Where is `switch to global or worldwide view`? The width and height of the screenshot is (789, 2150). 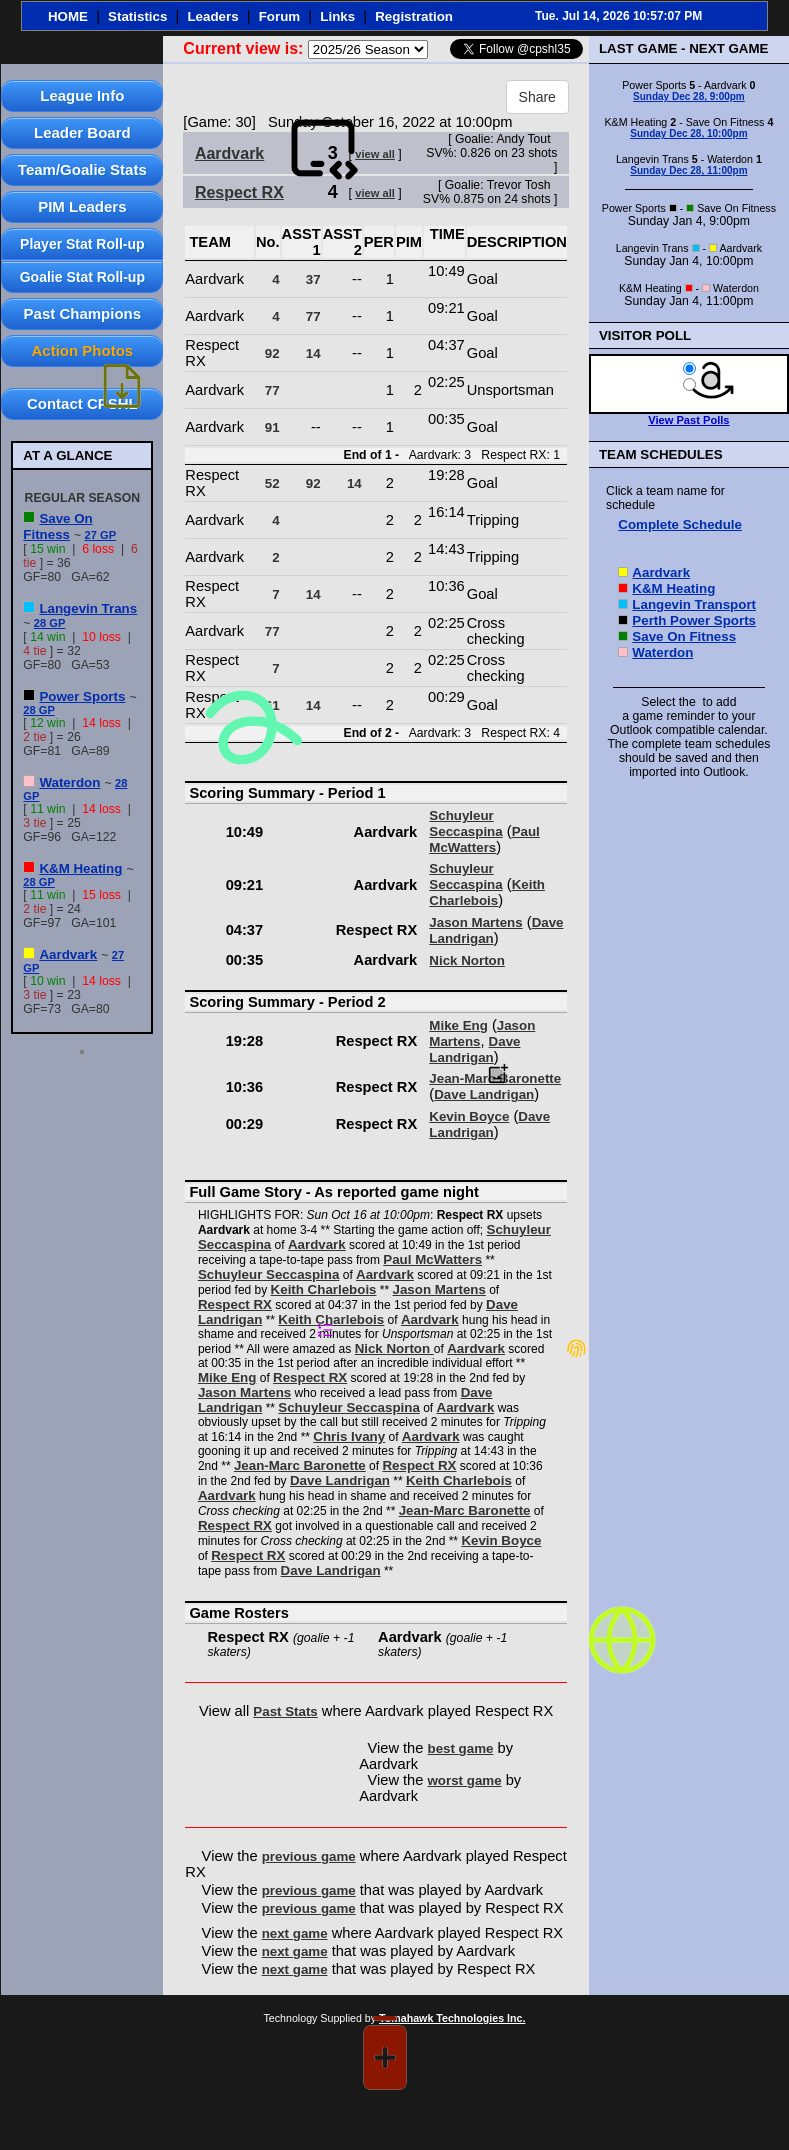 switch to global or worldwide view is located at coordinates (622, 1640).